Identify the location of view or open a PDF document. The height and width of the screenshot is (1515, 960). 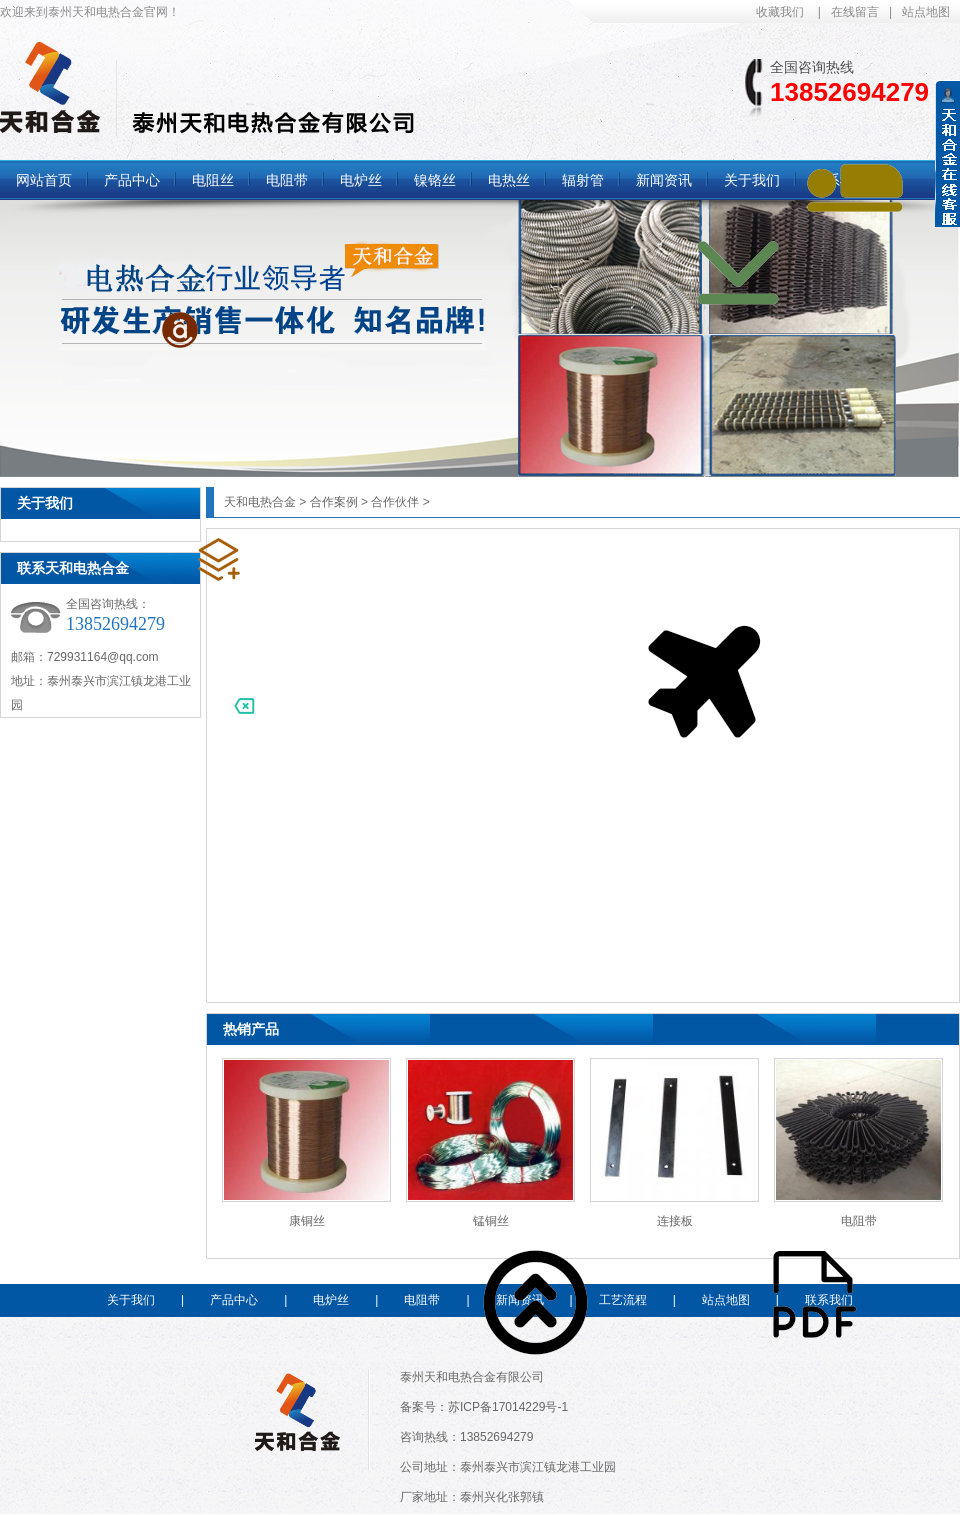
(813, 1298).